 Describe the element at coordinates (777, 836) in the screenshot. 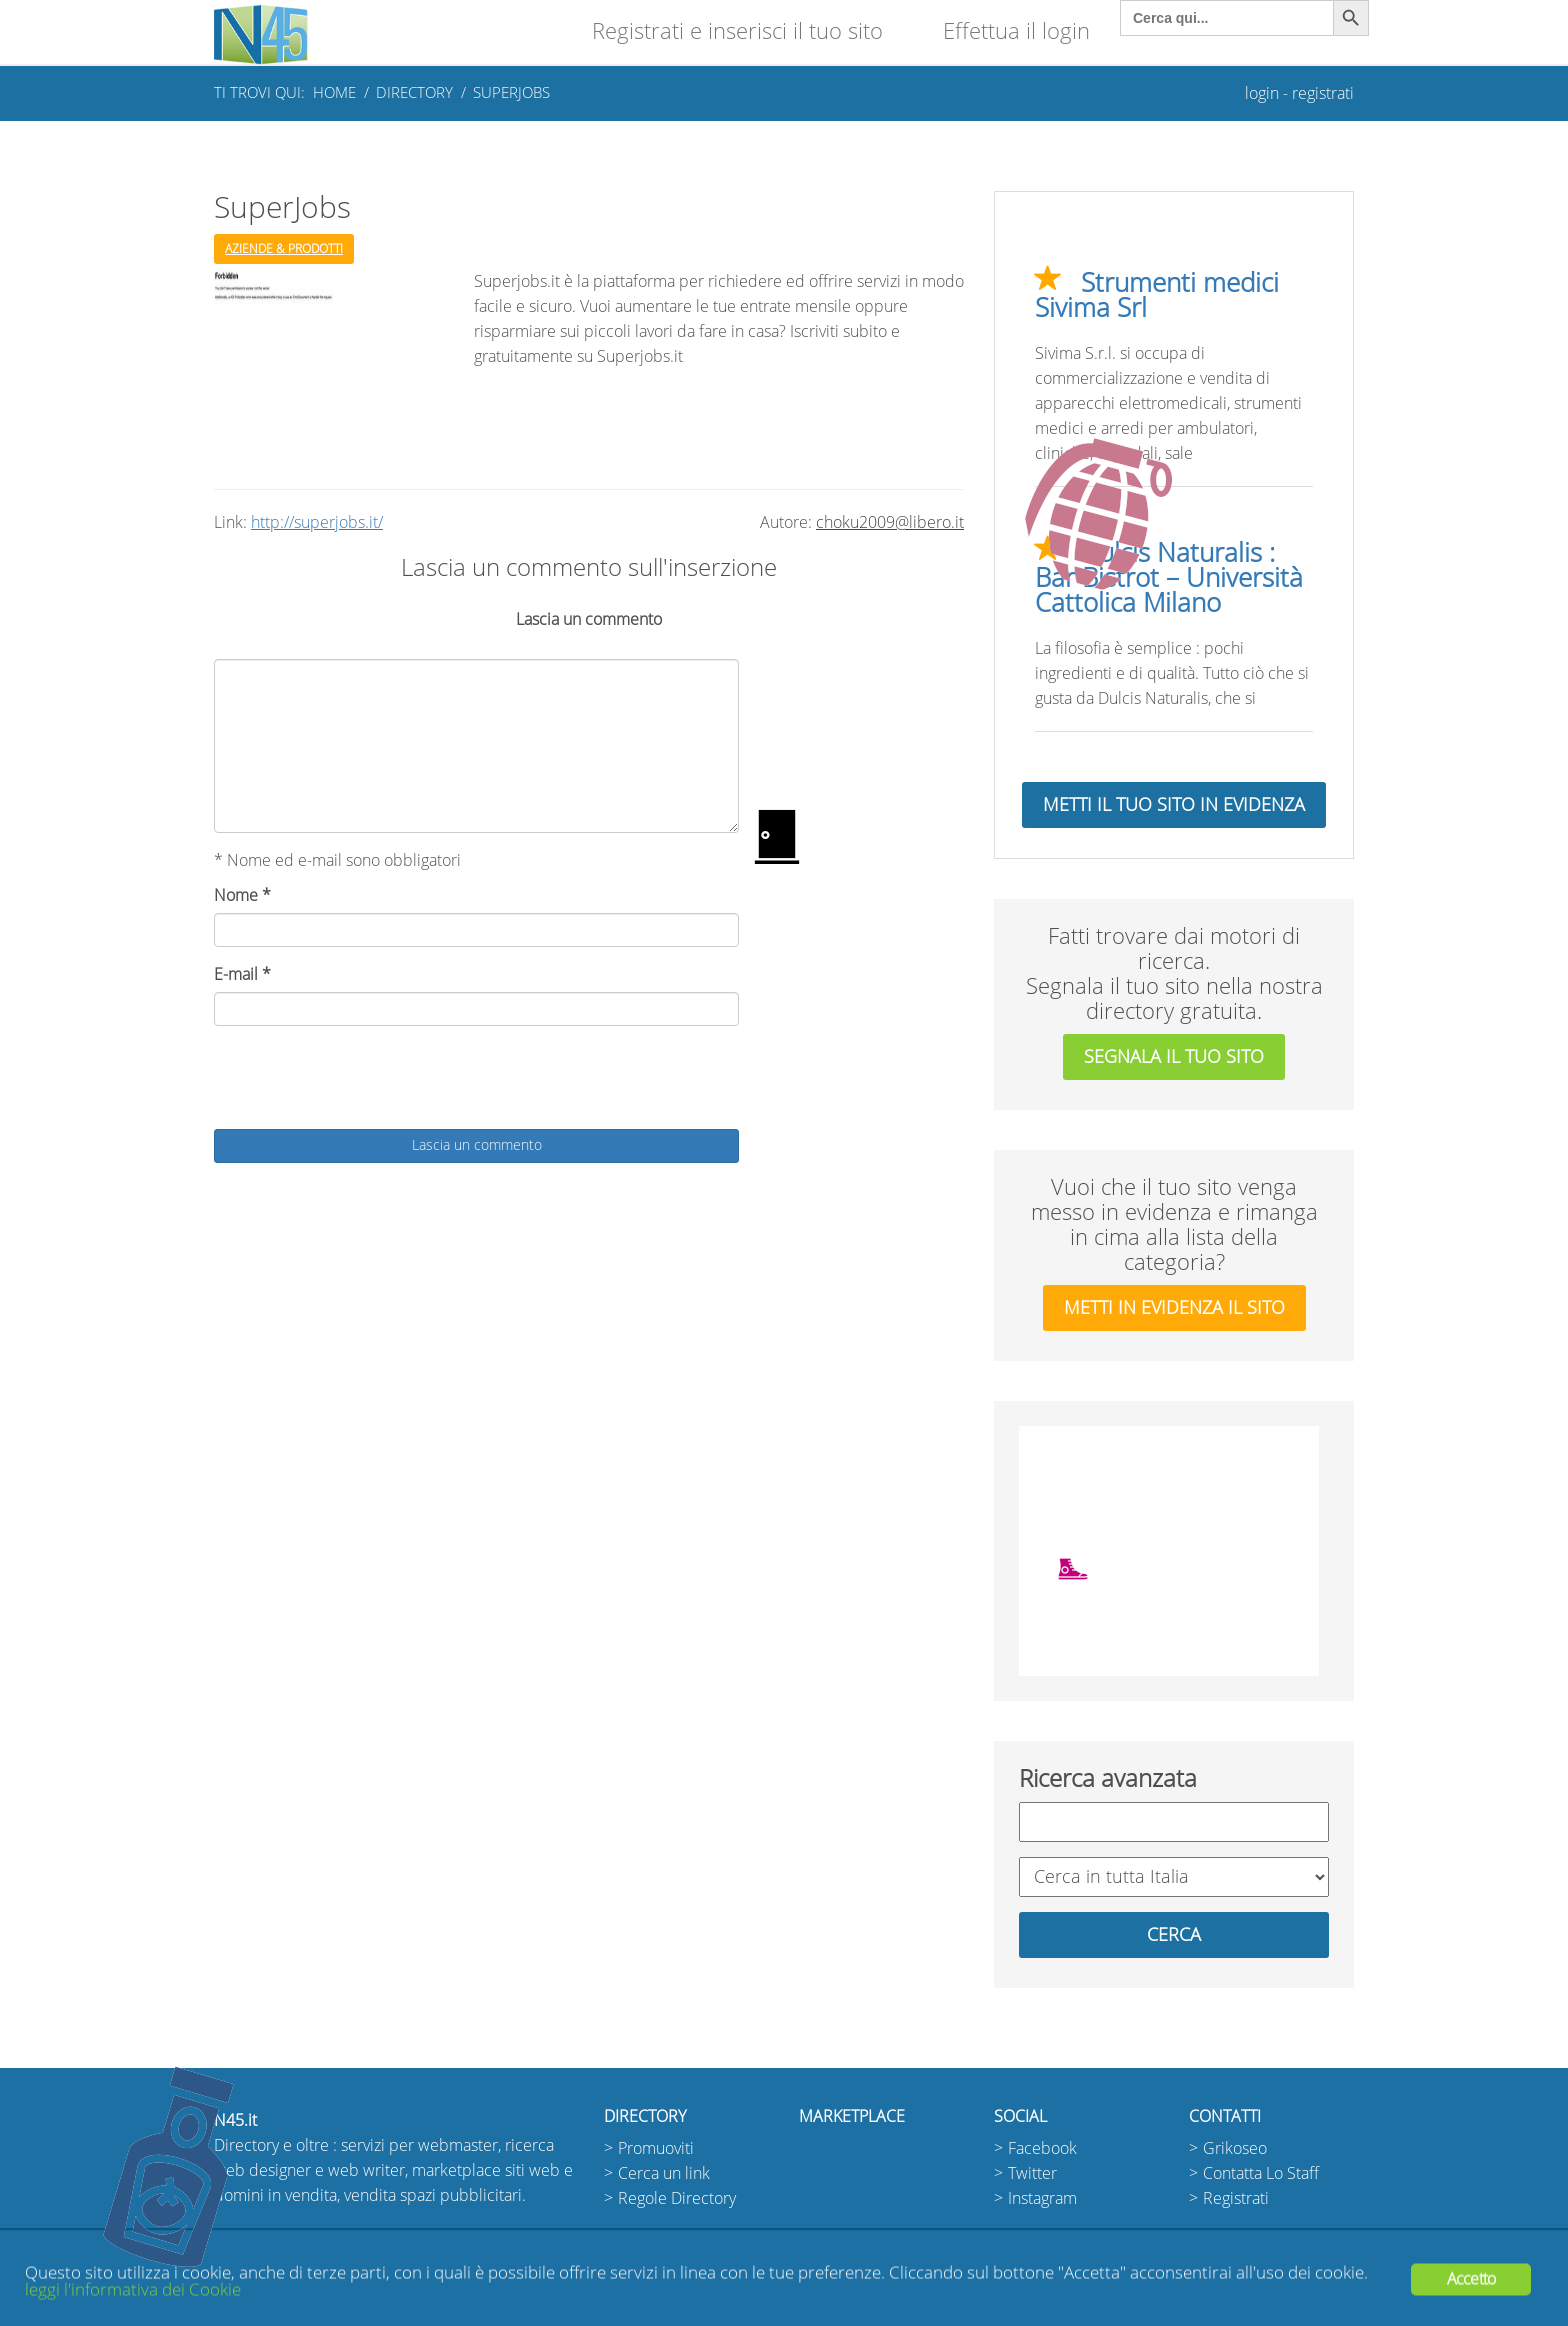

I see `exit the current screen or application` at that location.